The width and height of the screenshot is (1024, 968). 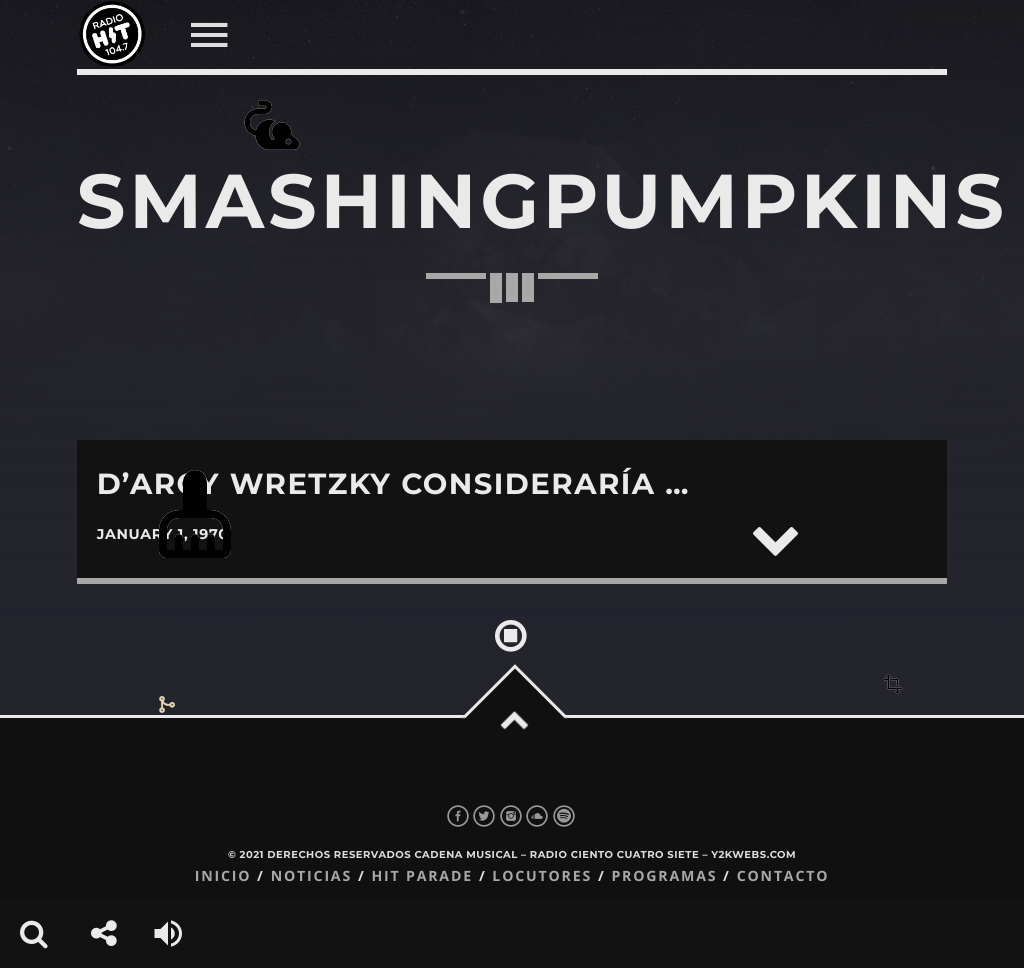 What do you see at coordinates (272, 125) in the screenshot?
I see `request pest control services for rodents` at bounding box center [272, 125].